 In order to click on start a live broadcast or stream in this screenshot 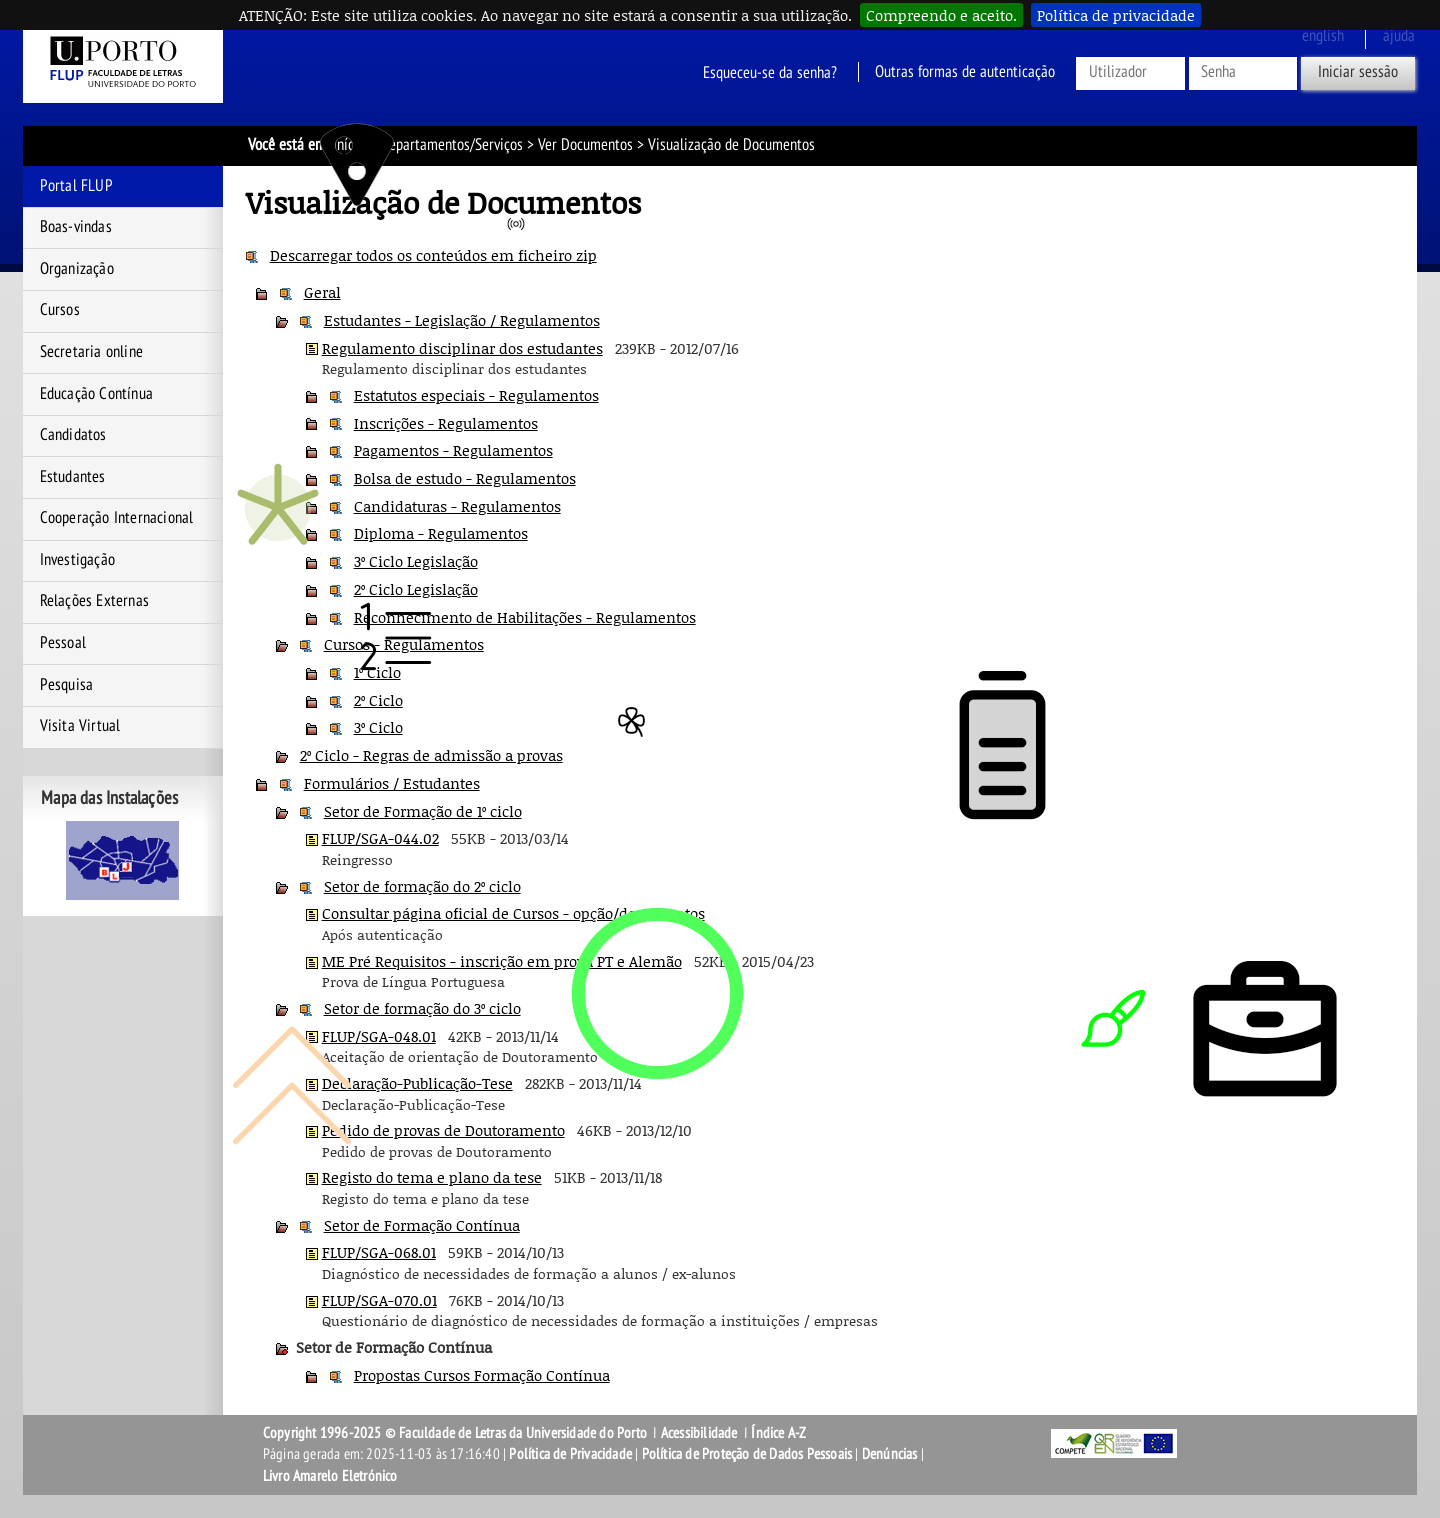, I will do `click(516, 224)`.